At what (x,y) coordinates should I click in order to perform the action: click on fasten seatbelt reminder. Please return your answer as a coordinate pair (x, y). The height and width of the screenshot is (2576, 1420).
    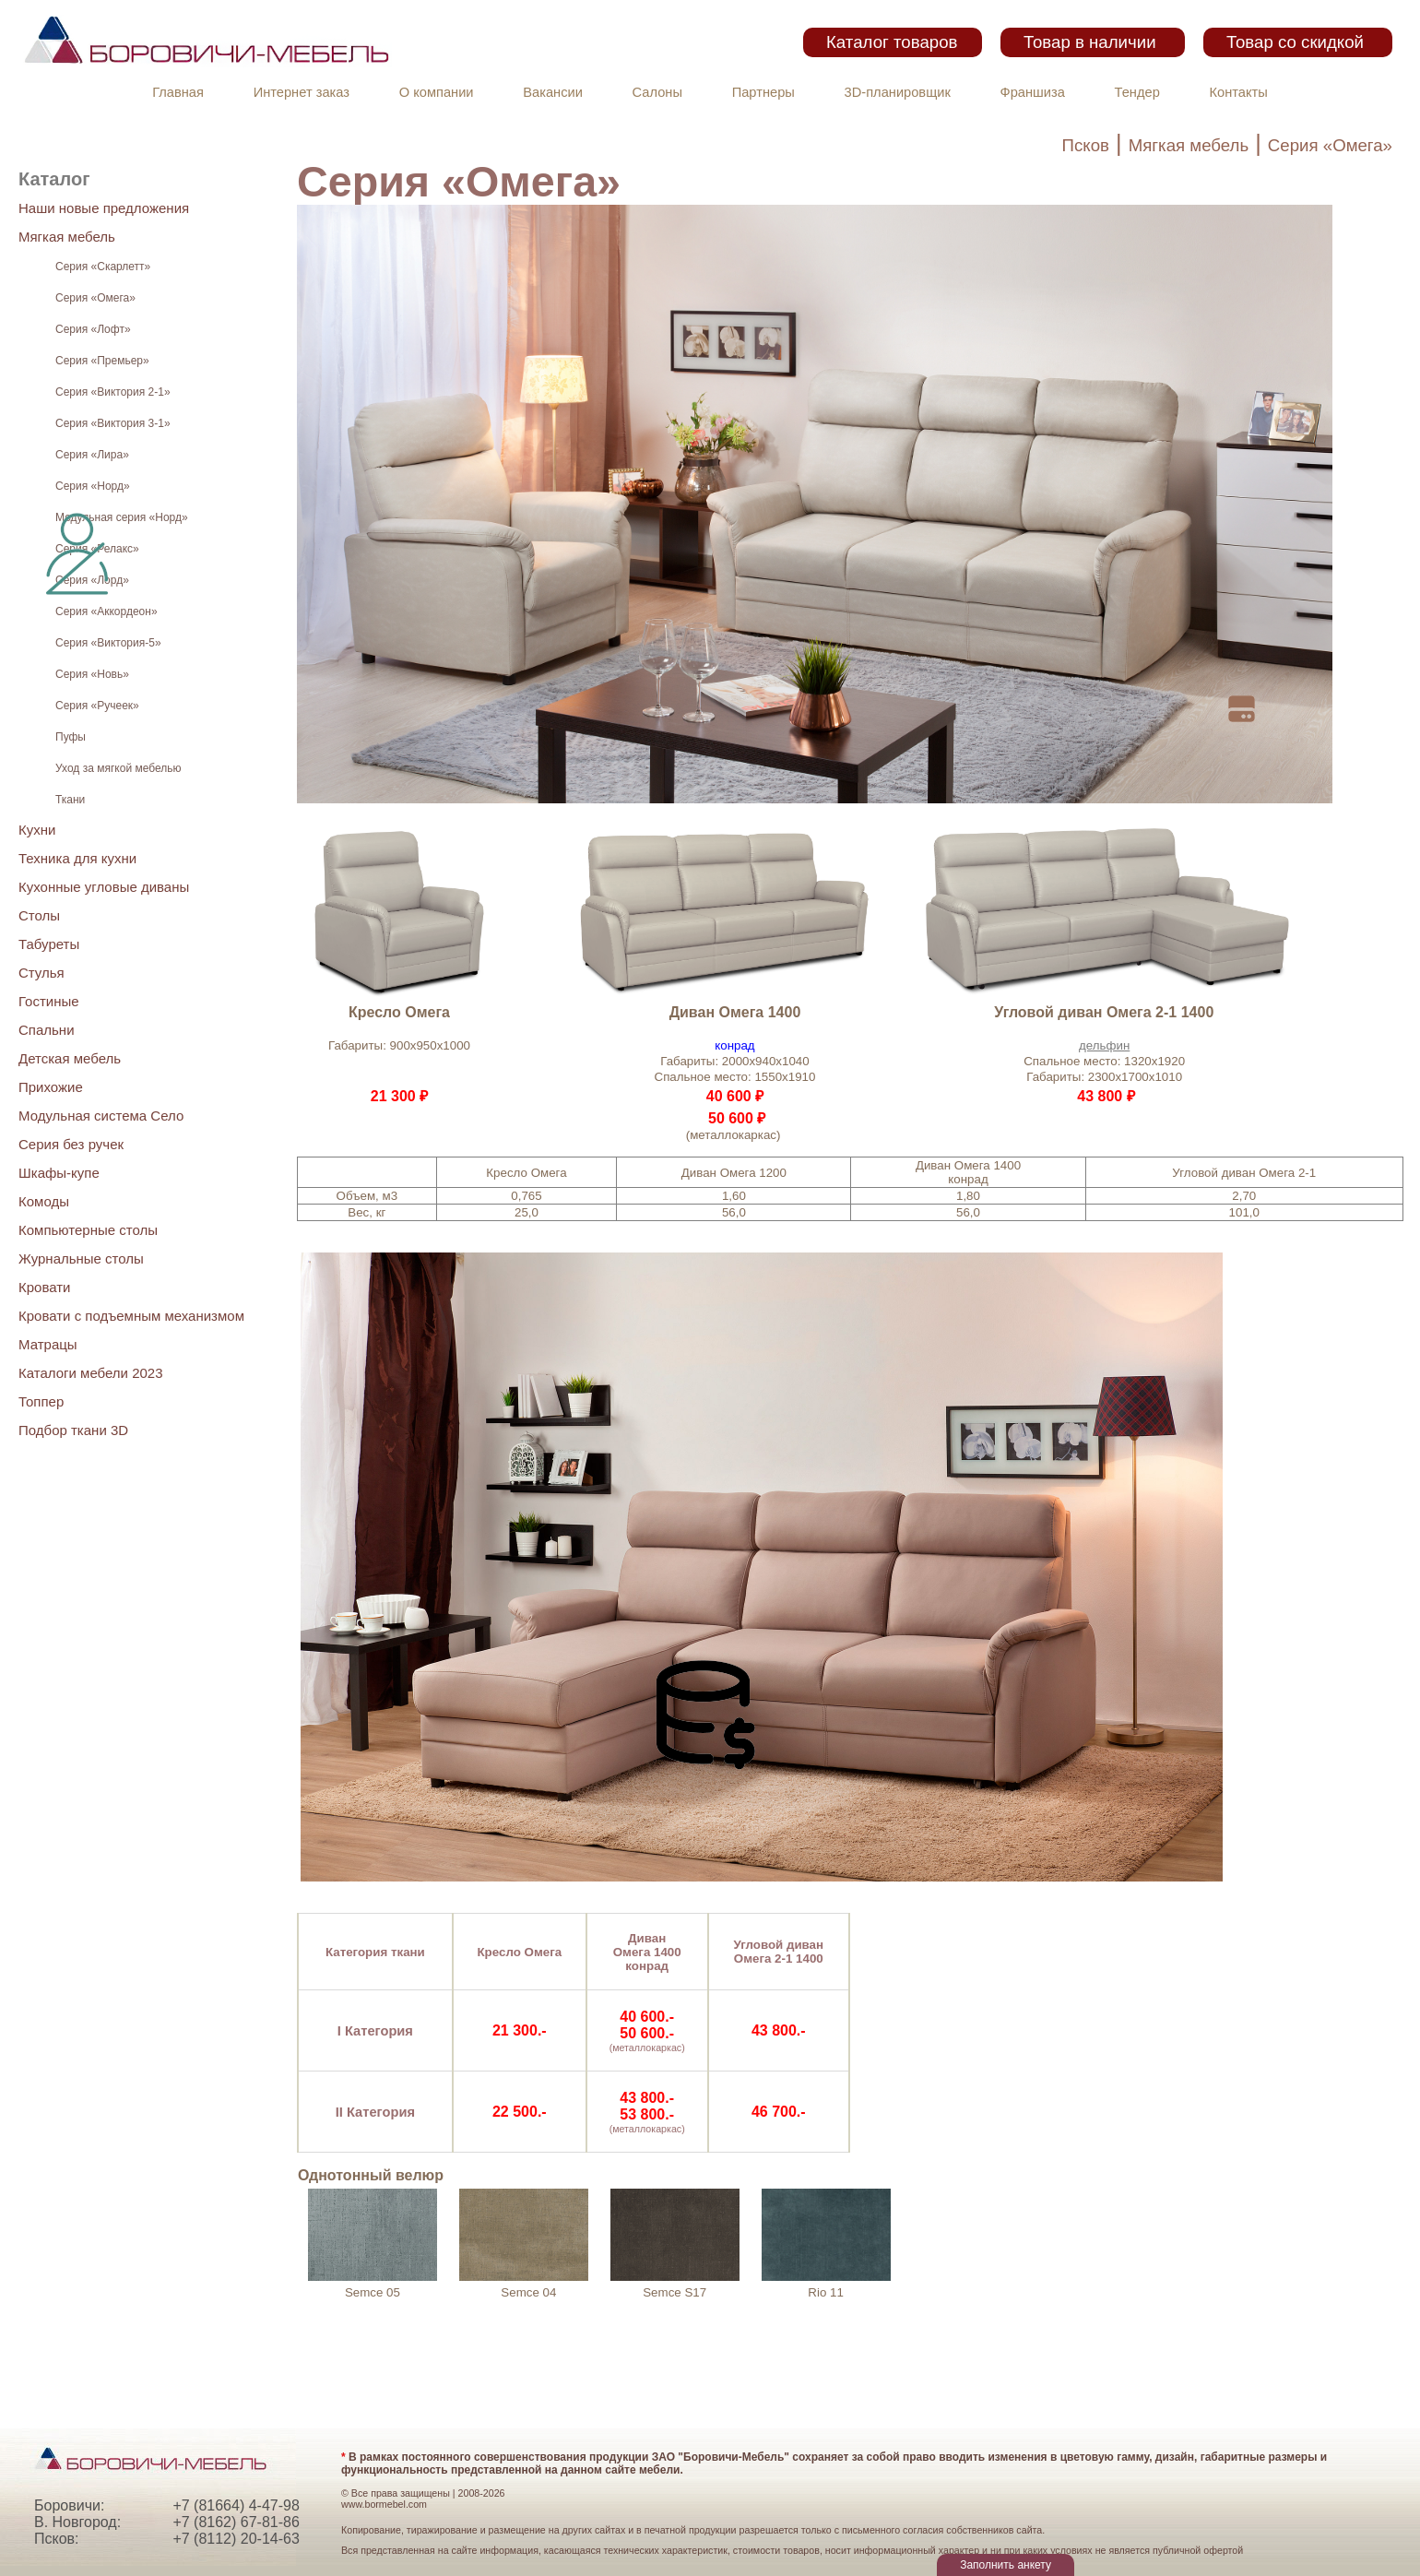
    Looking at the image, I should click on (77, 553).